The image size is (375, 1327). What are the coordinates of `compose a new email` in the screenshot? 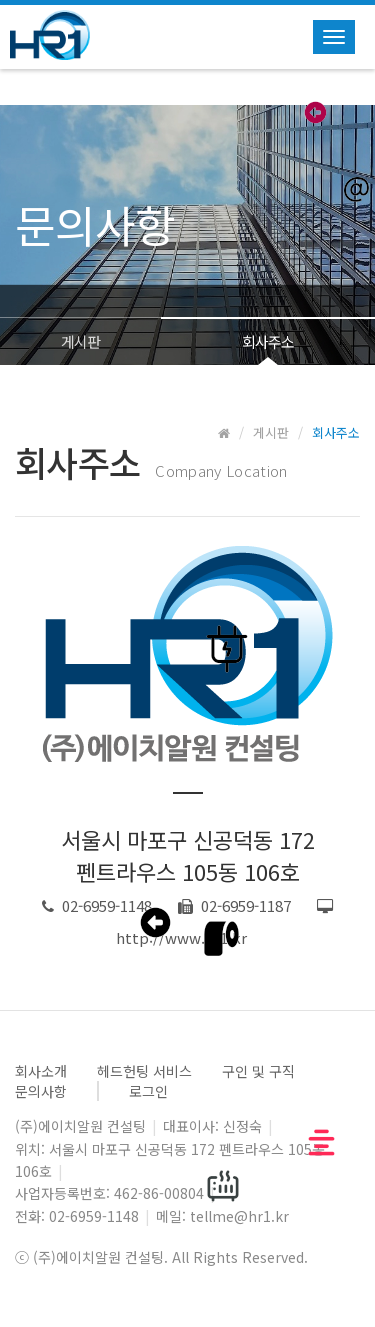 It's located at (356, 189).